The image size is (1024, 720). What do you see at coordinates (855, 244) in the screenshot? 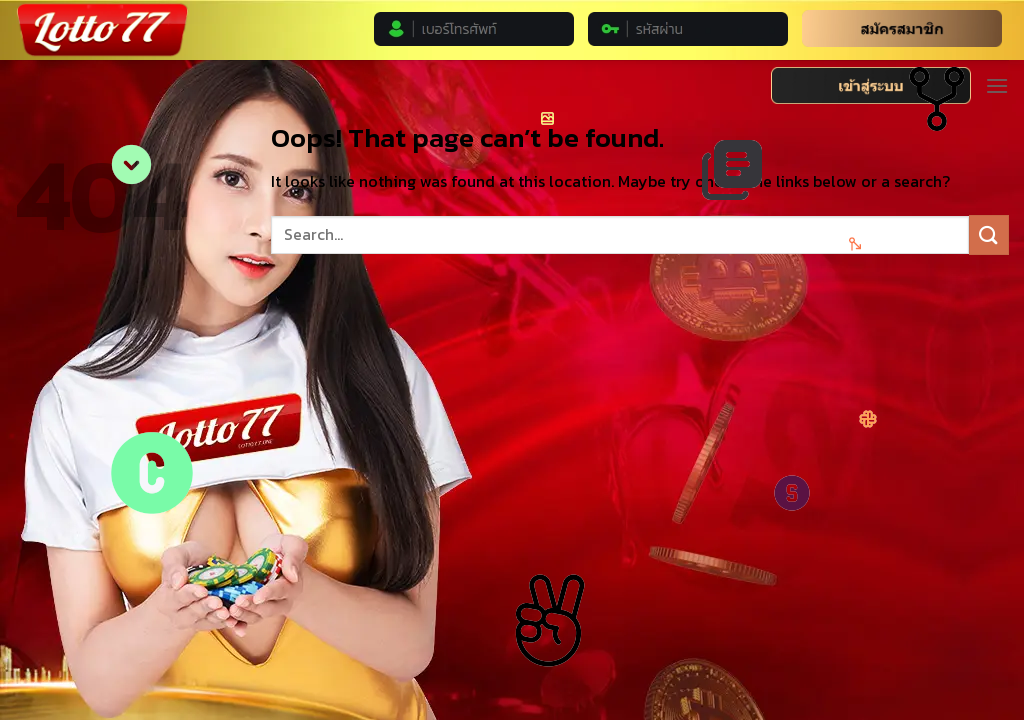
I see `take the first right exit at the roundabout` at bounding box center [855, 244].